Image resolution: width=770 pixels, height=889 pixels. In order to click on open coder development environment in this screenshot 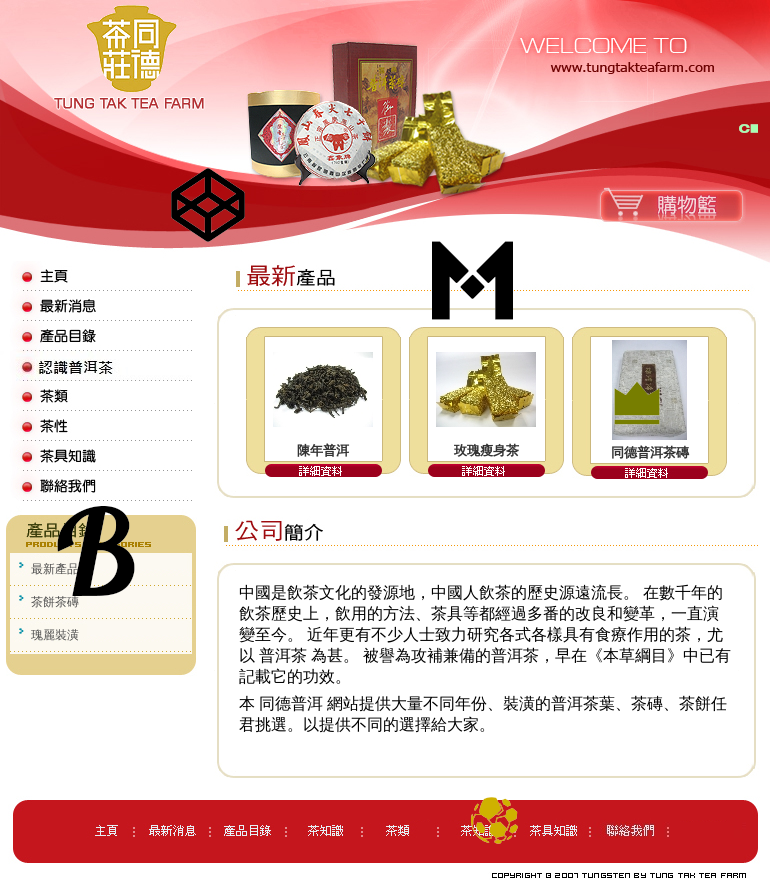, I will do `click(748, 128)`.